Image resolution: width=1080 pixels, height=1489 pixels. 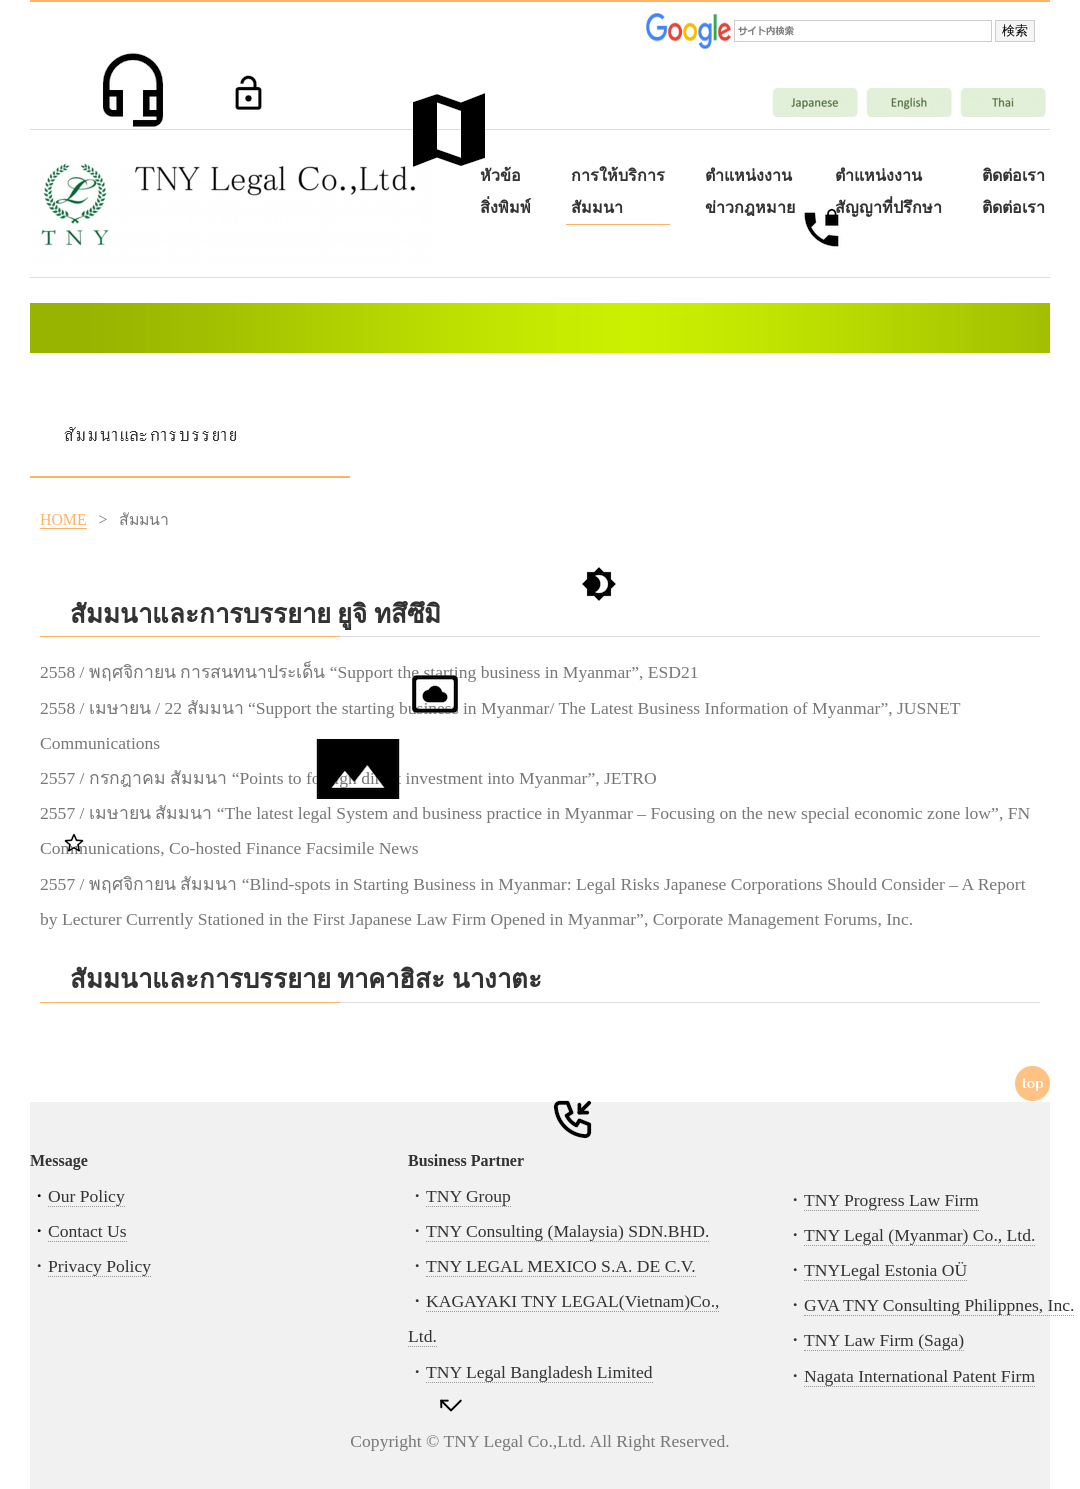 I want to click on unlock or access secured content, so click(x=248, y=93).